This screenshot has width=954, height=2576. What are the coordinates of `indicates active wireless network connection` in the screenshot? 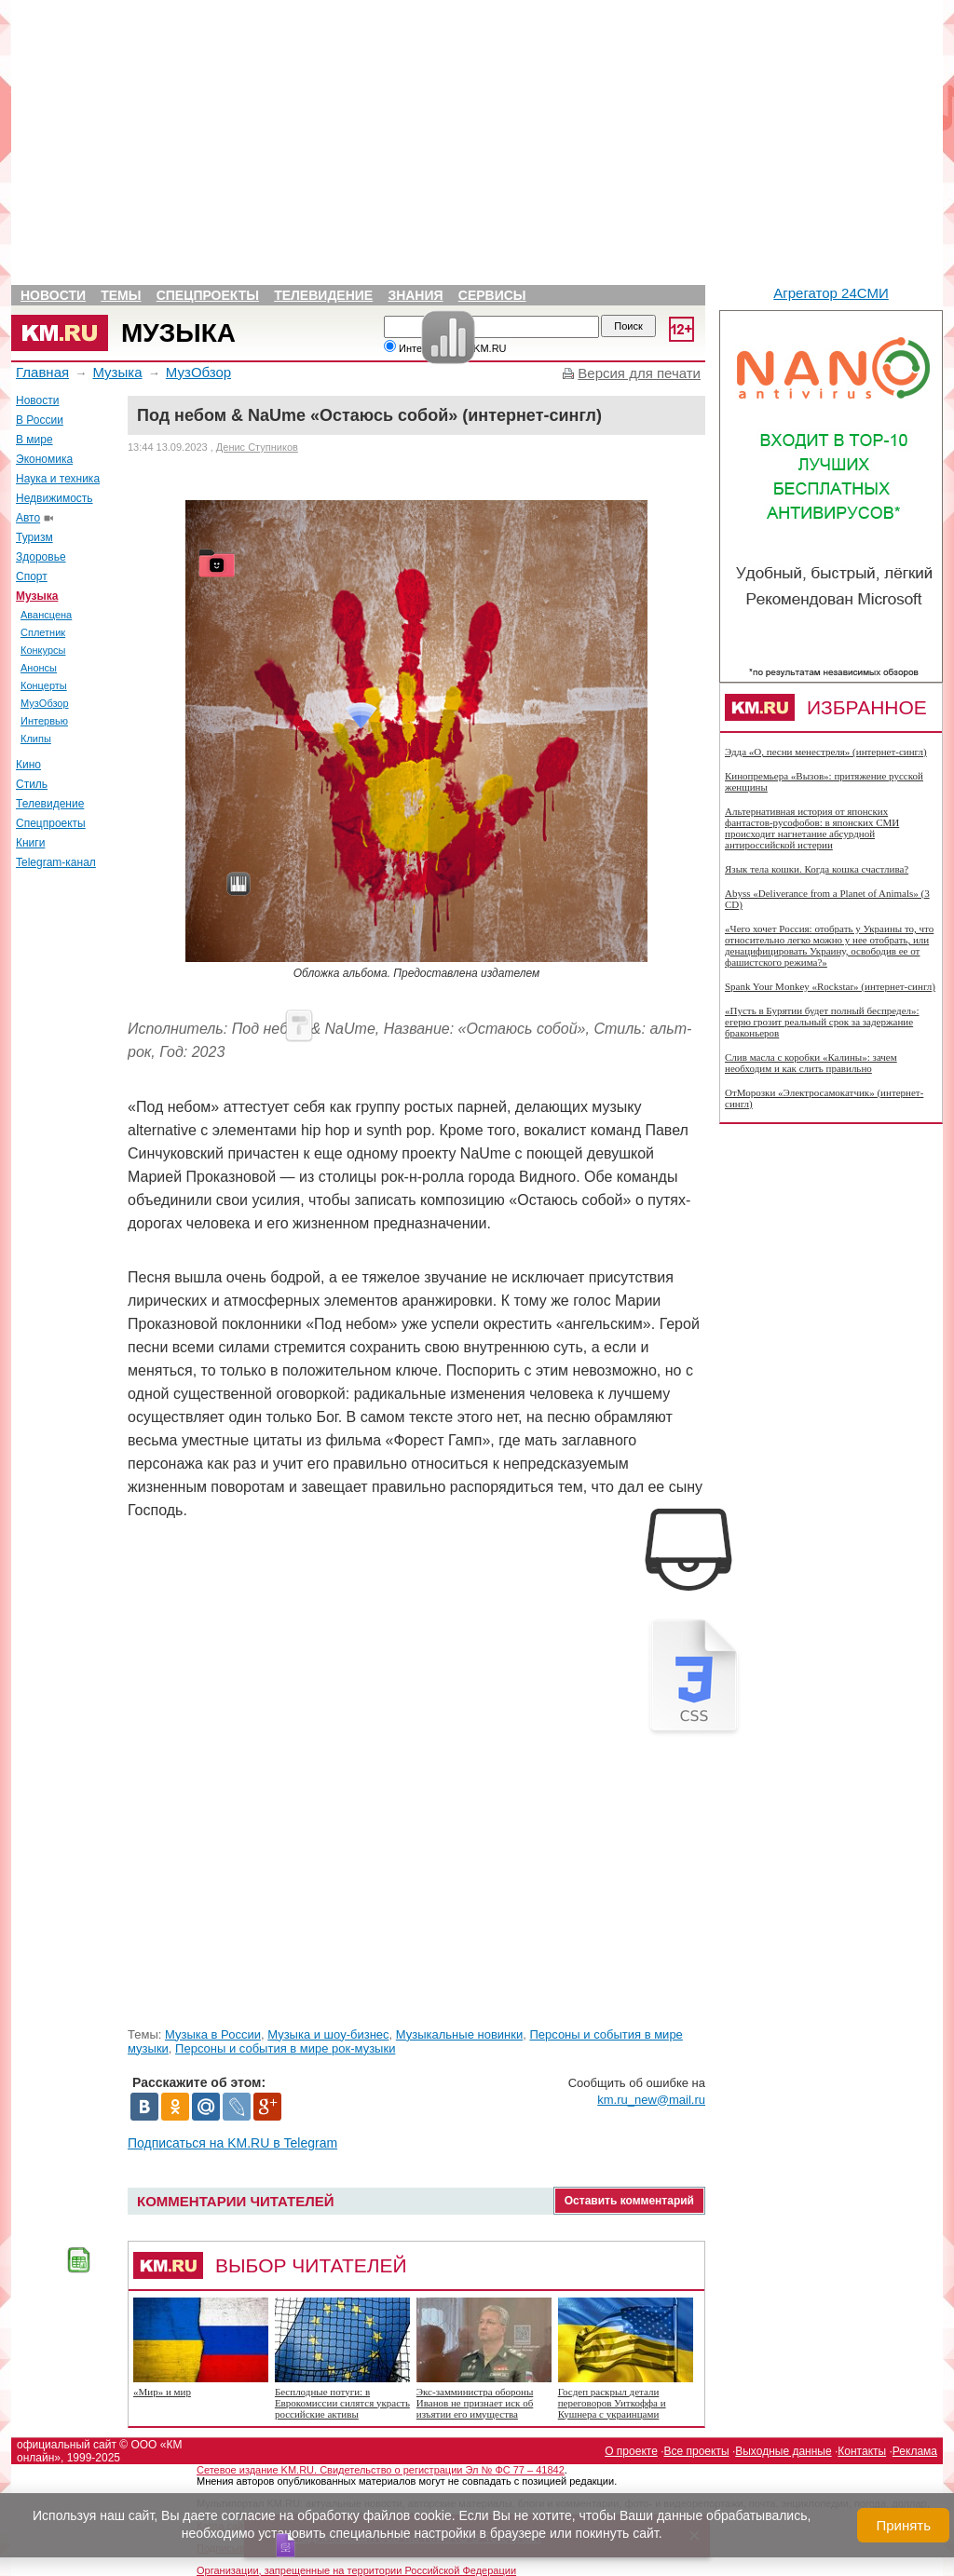 It's located at (361, 715).